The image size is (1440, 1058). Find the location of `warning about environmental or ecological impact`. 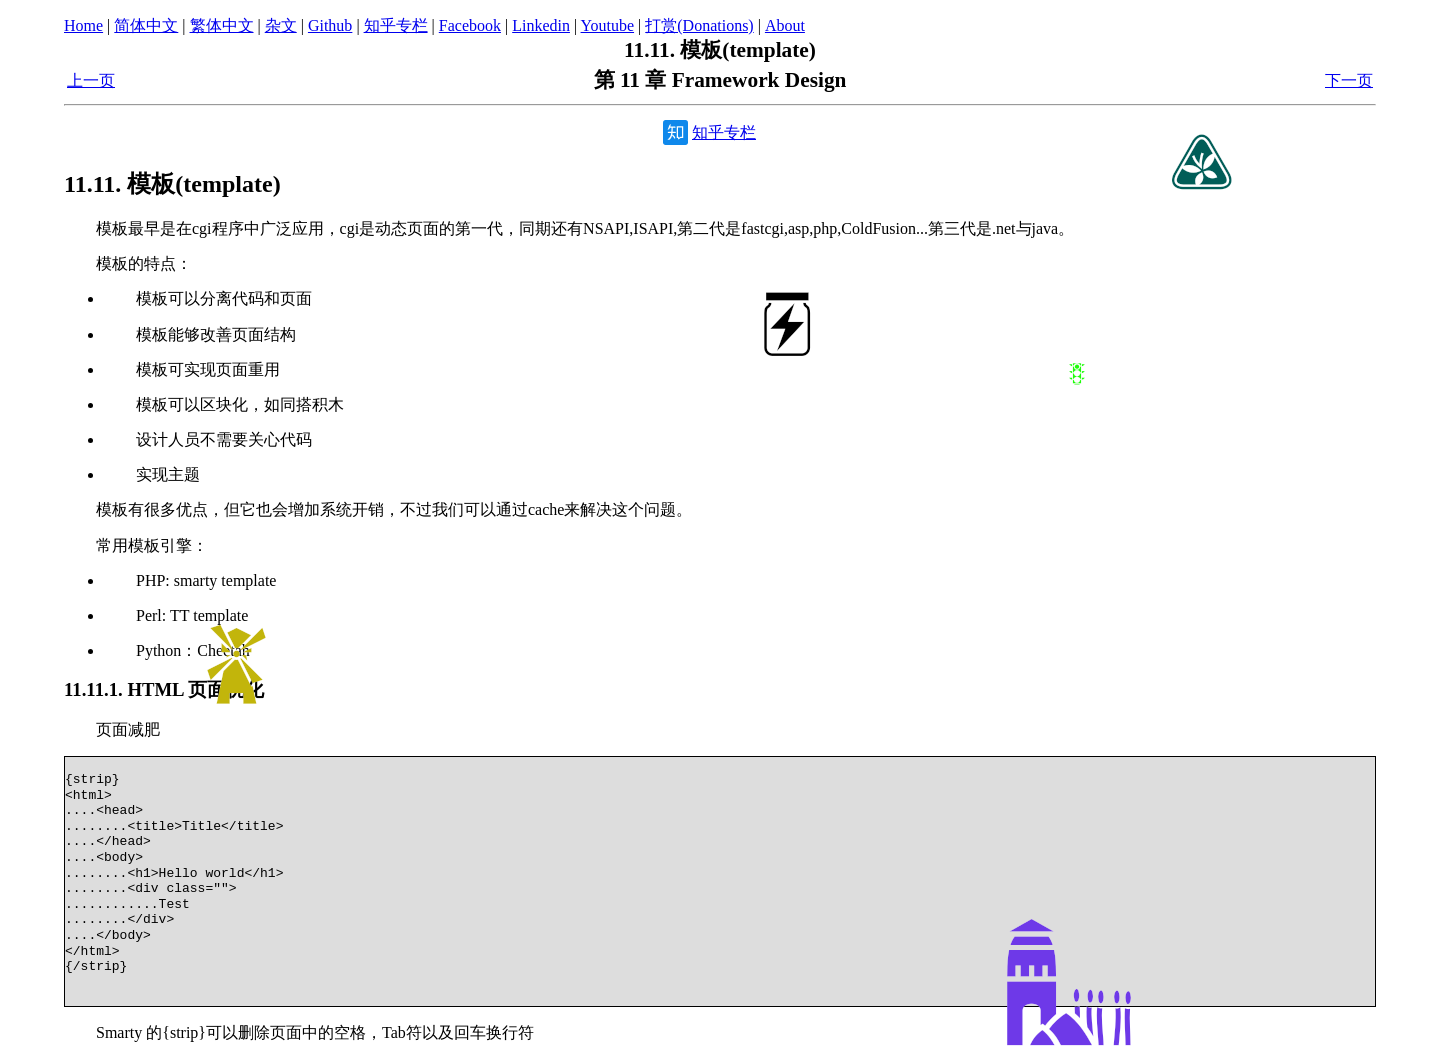

warning about environmental or ecological impact is located at coordinates (1201, 164).